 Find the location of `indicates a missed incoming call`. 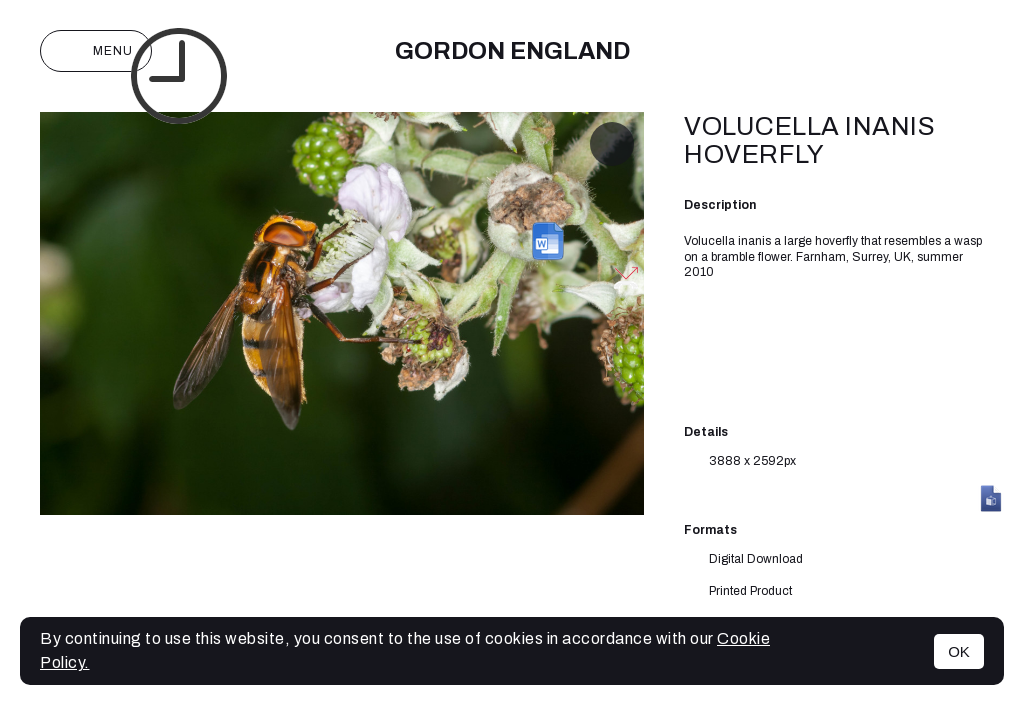

indicates a missed incoming call is located at coordinates (626, 278).